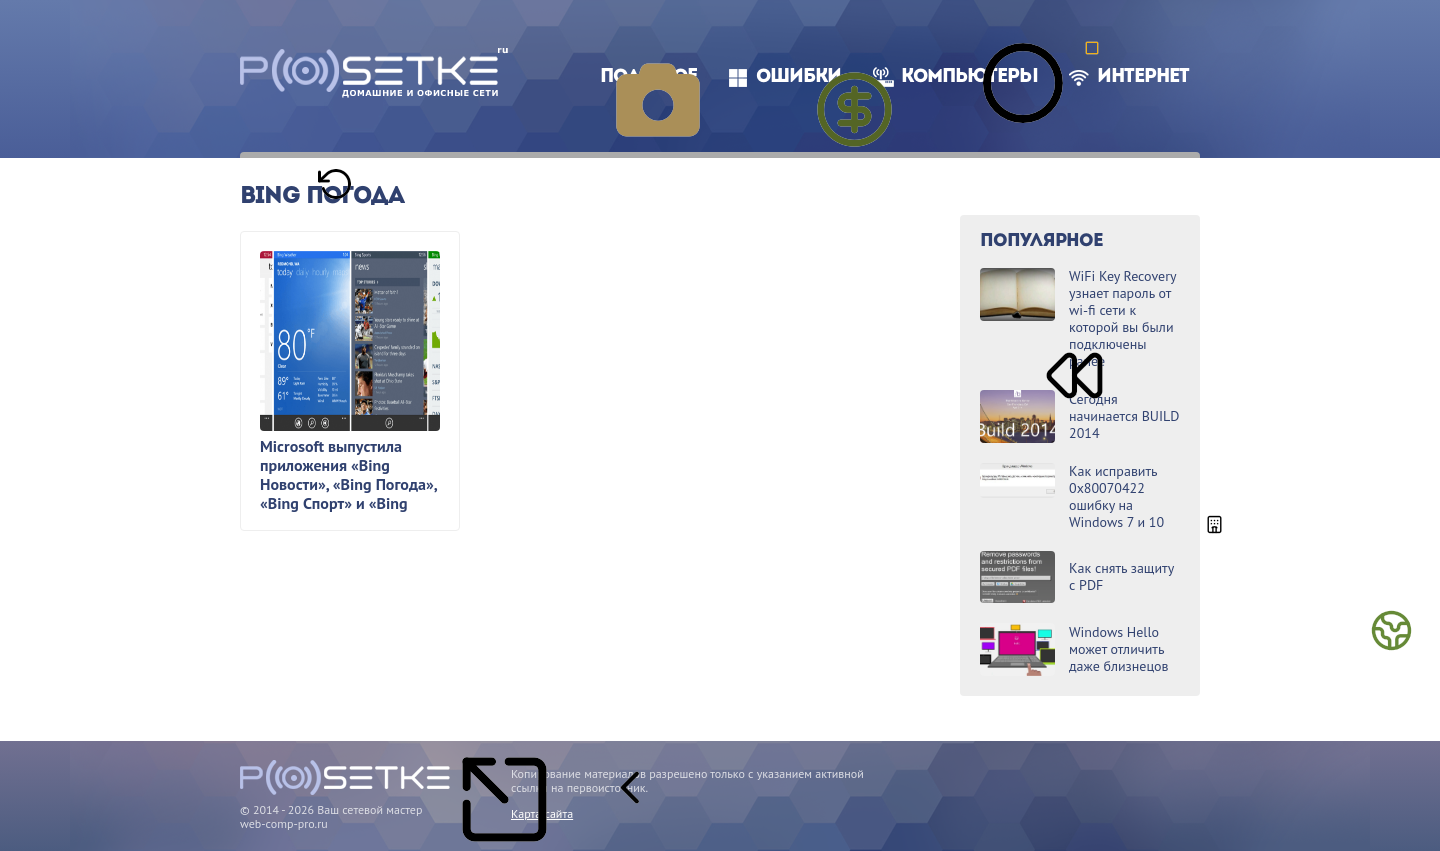  I want to click on view account balance or payment options, so click(854, 109).